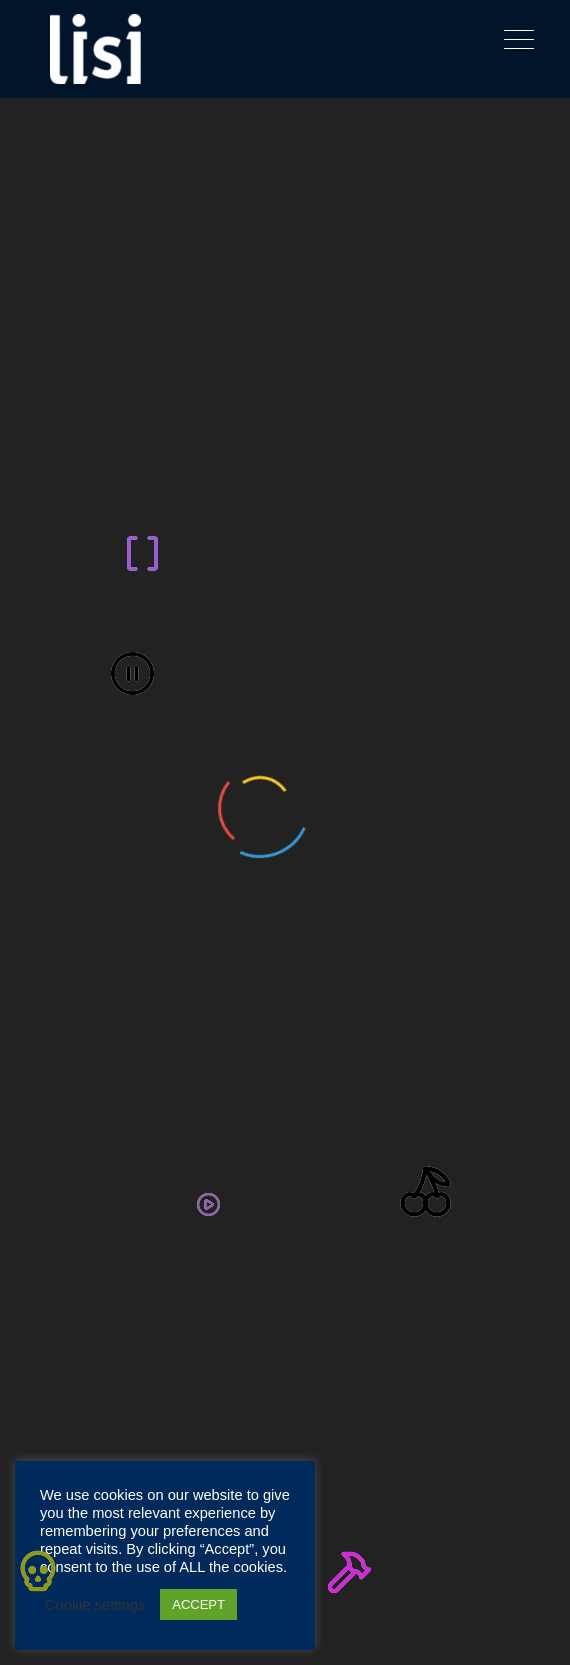  Describe the element at coordinates (142, 553) in the screenshot. I see `insert or edit code brackets` at that location.